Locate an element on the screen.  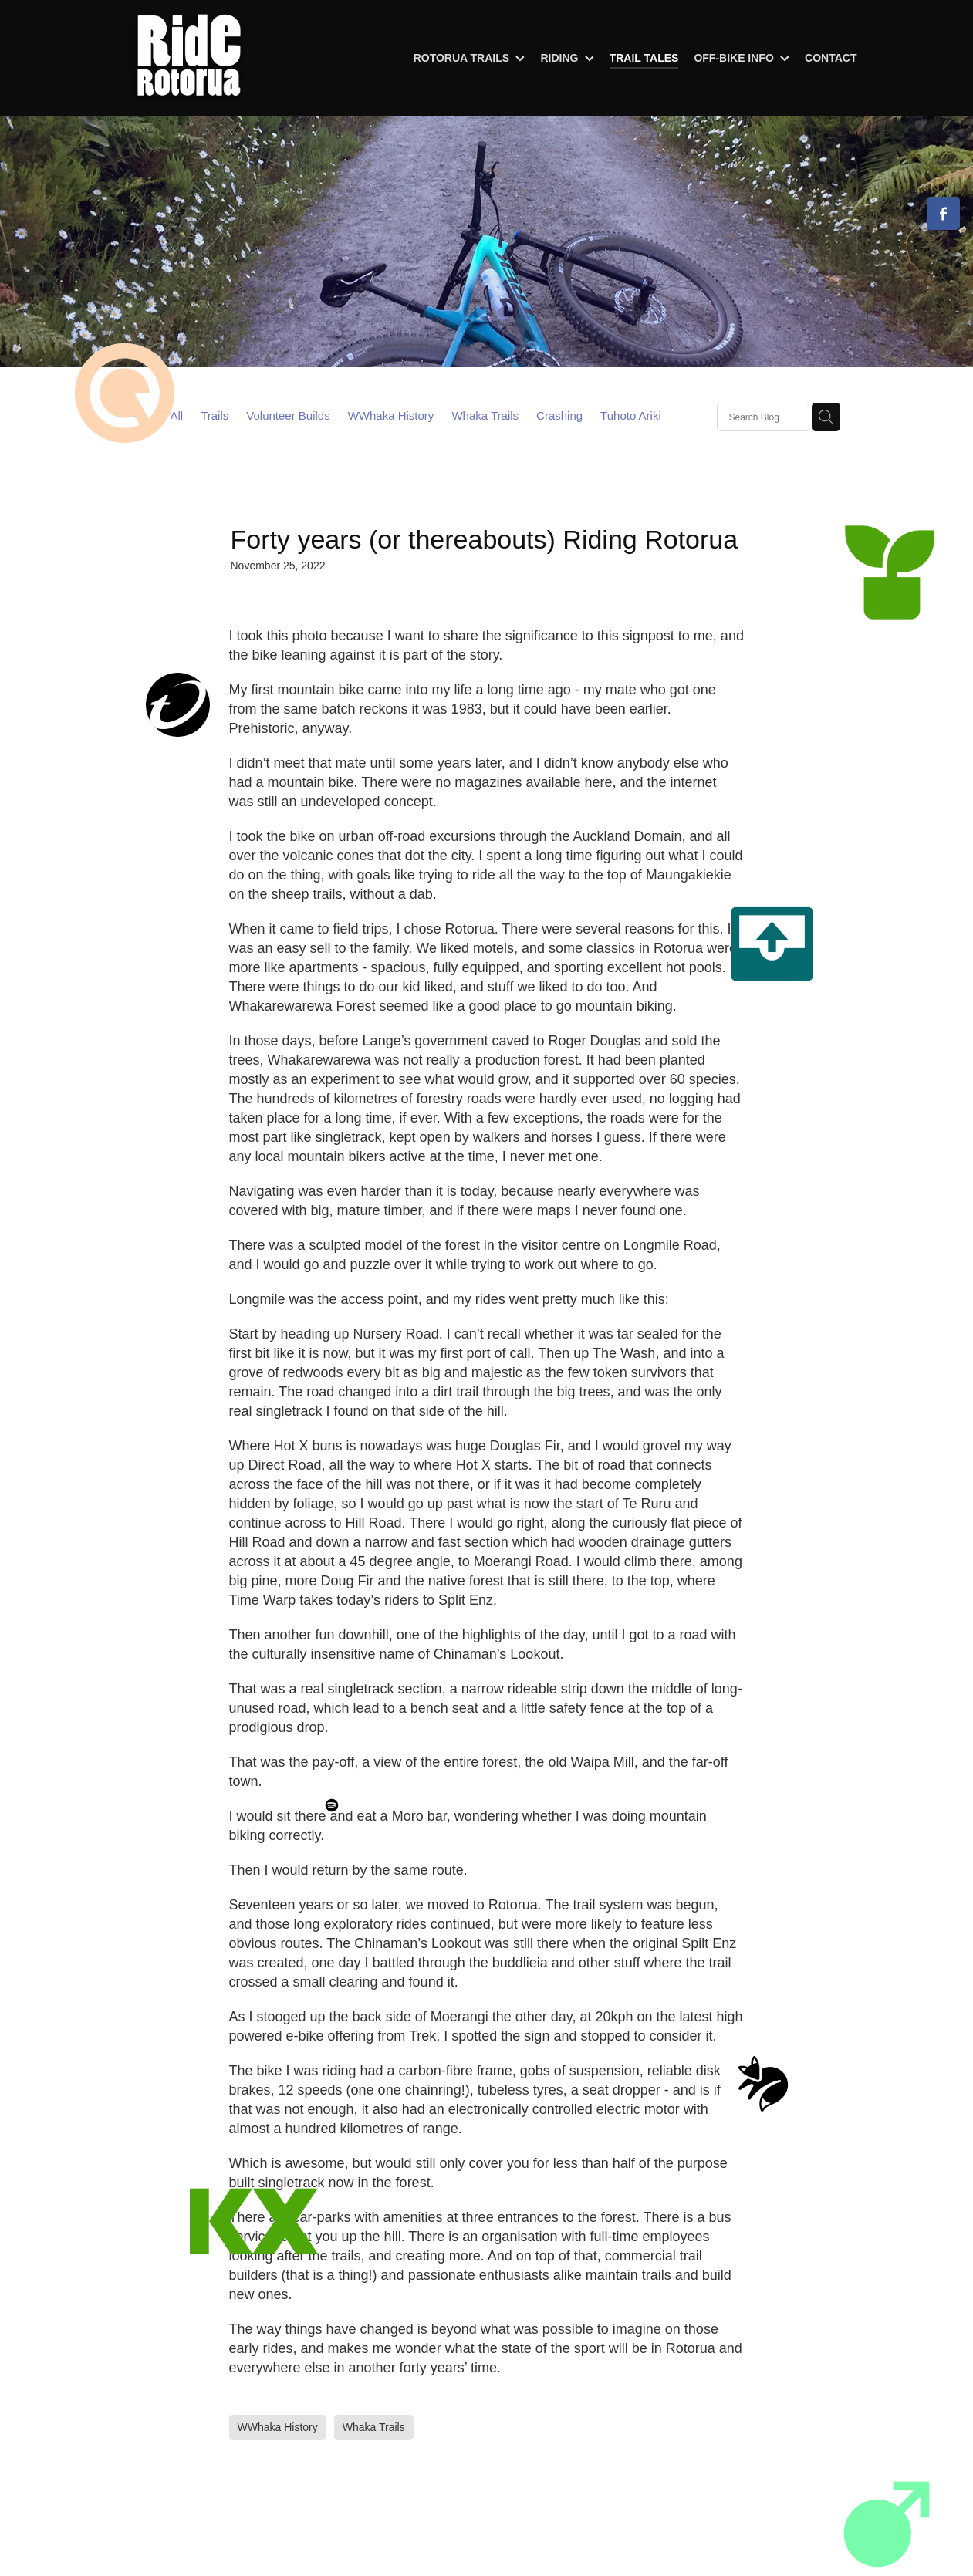
open the Kitsu anime tracking app is located at coordinates (763, 2084).